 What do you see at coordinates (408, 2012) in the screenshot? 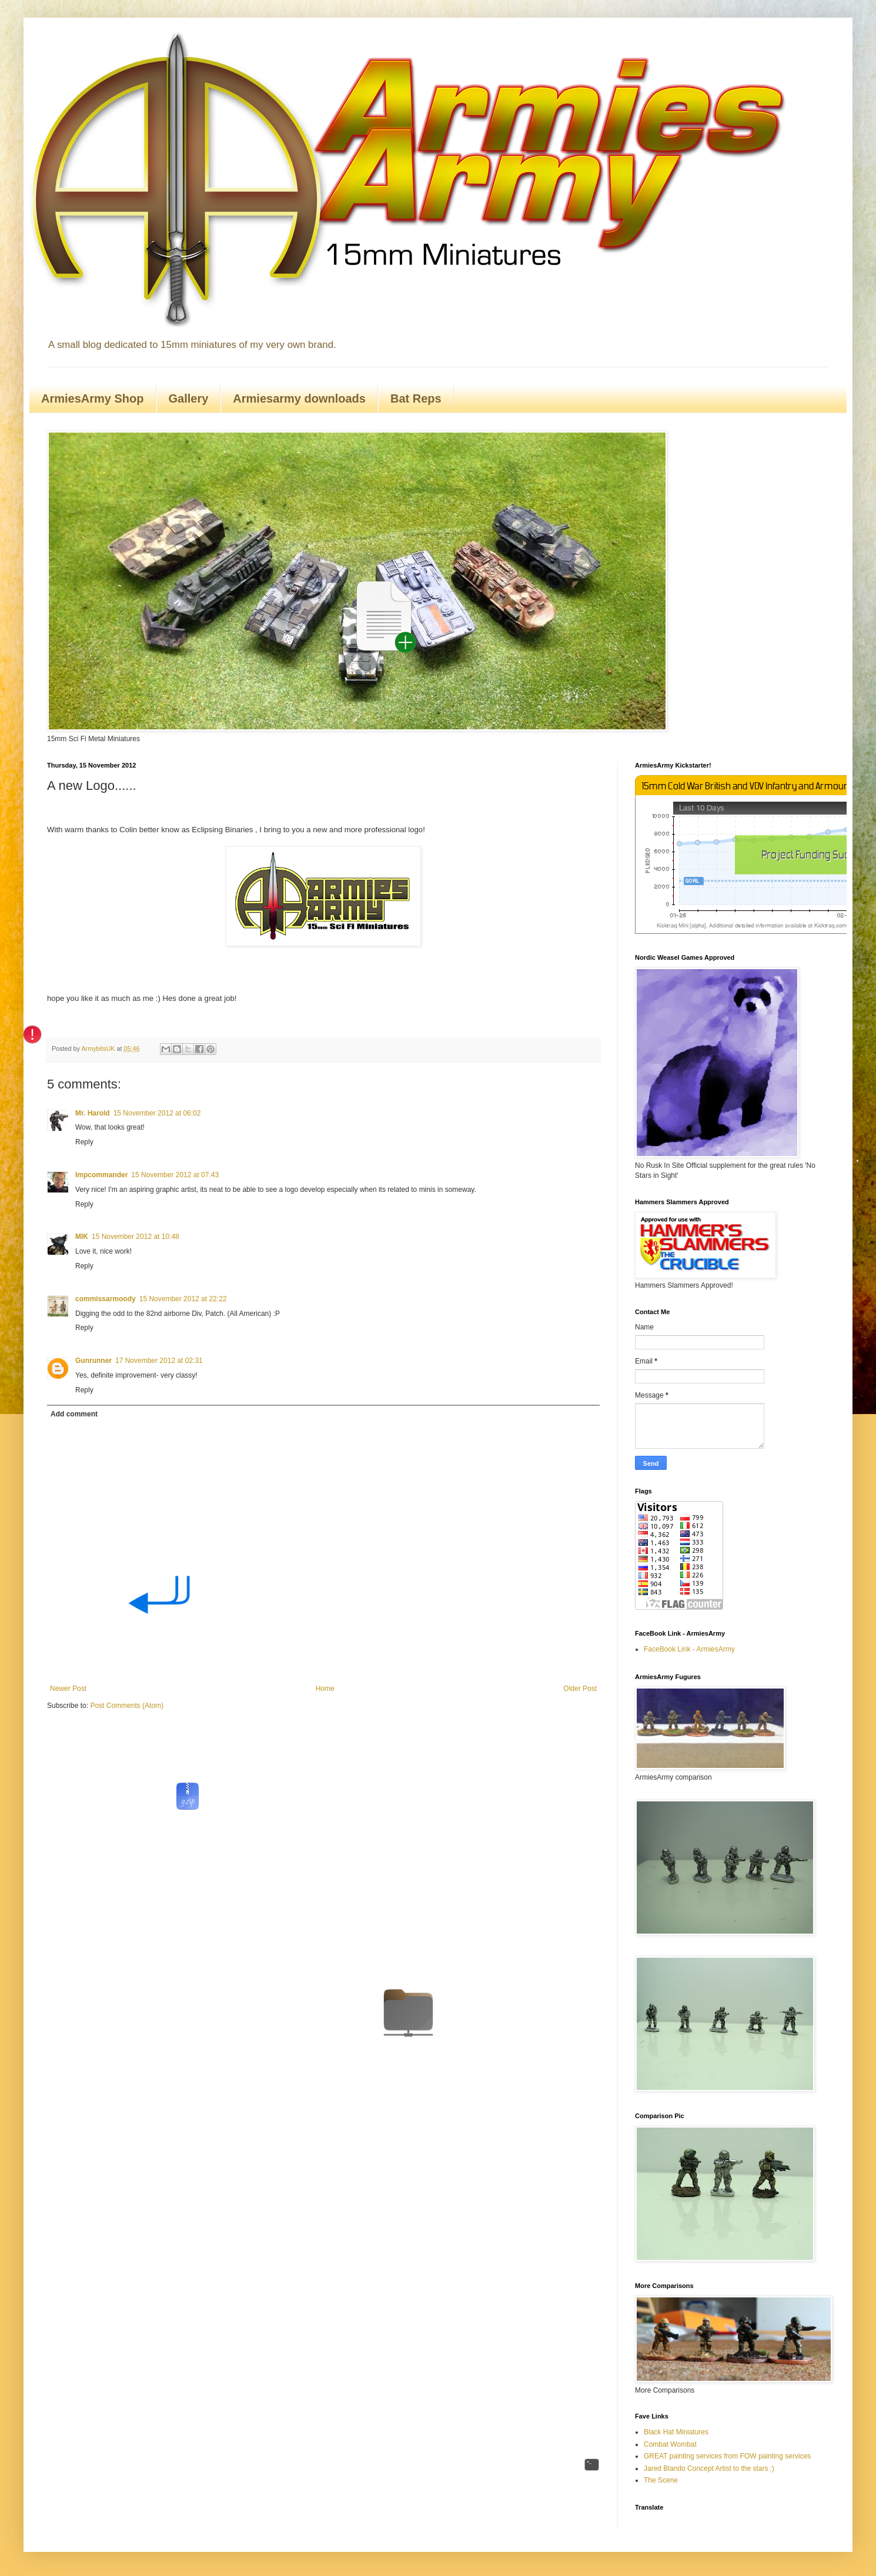
I see `access files stored on a remote server or network location` at bounding box center [408, 2012].